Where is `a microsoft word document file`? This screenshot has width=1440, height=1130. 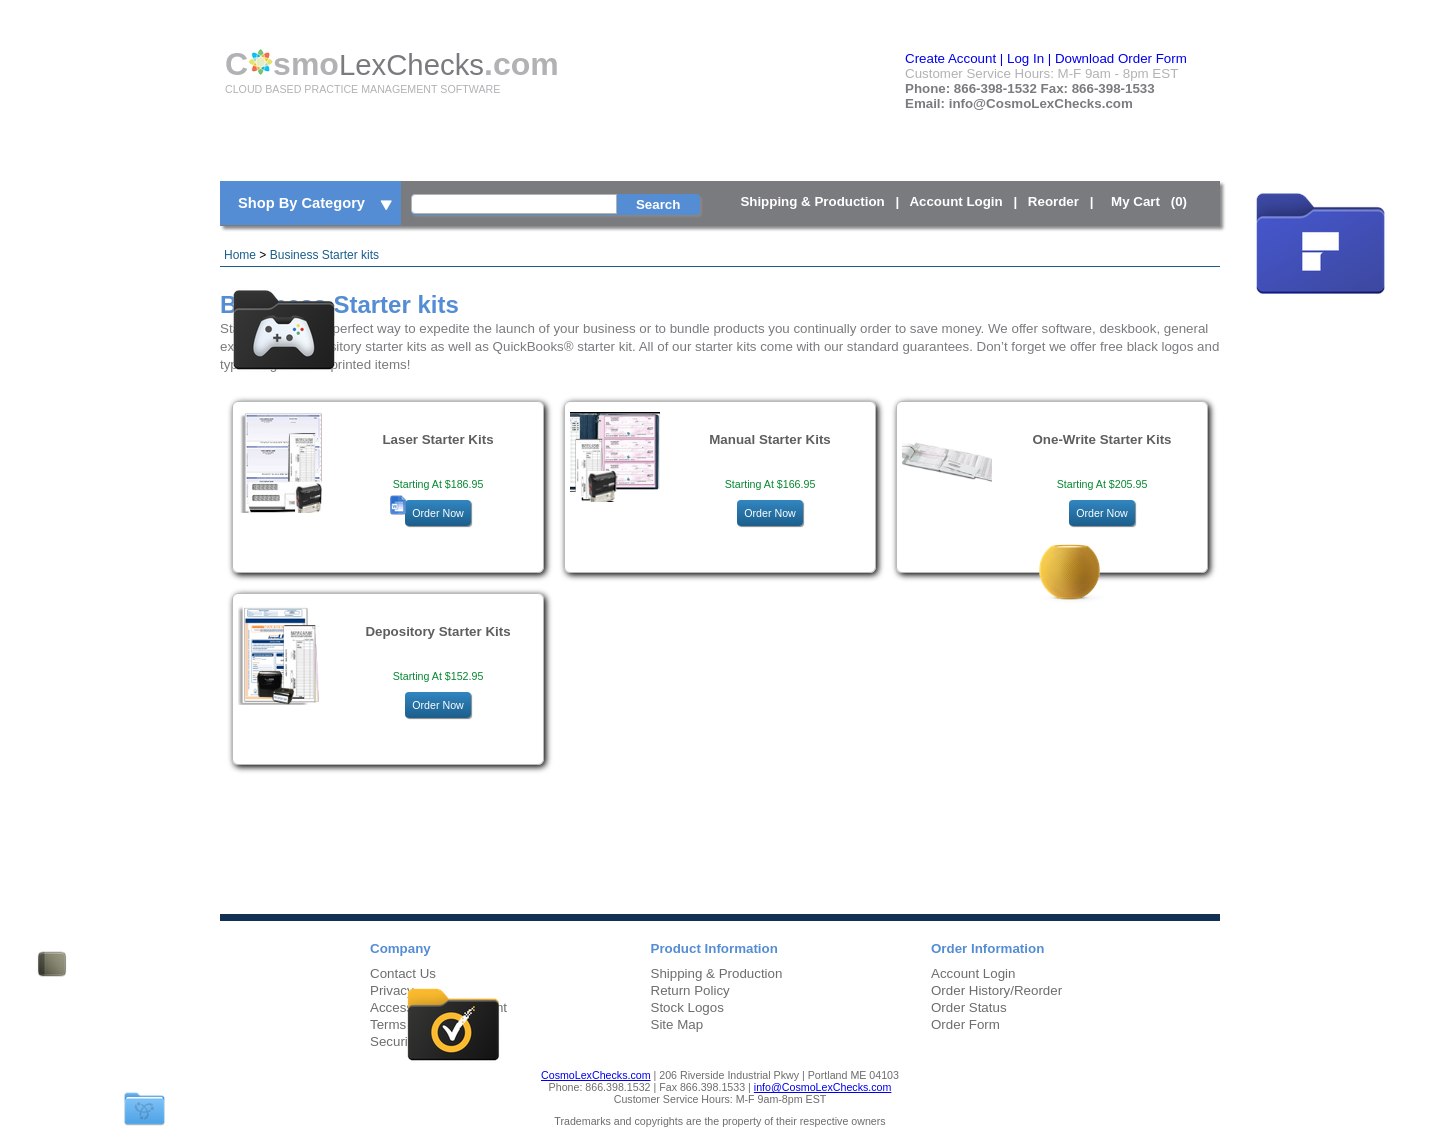
a microsoft word document file is located at coordinates (398, 505).